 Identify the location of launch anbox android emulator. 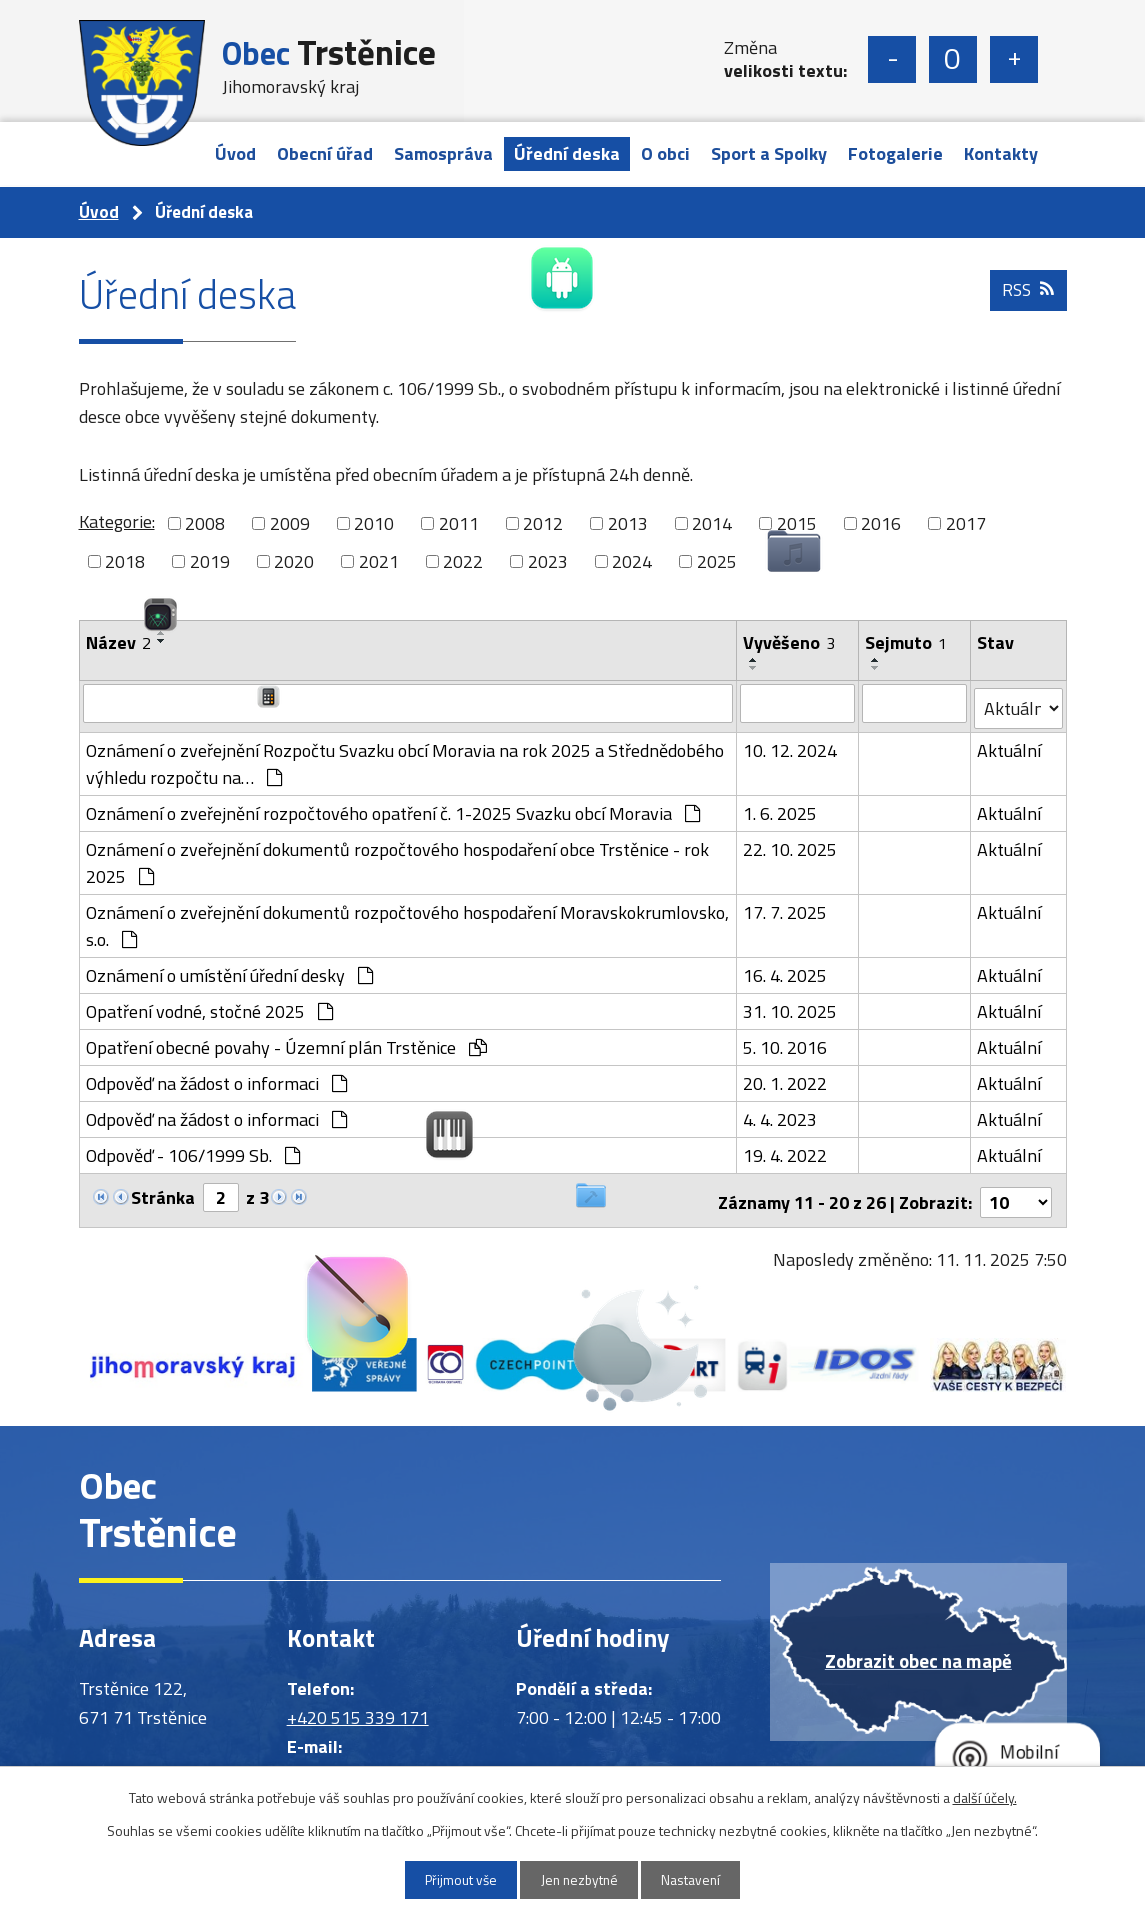
(562, 278).